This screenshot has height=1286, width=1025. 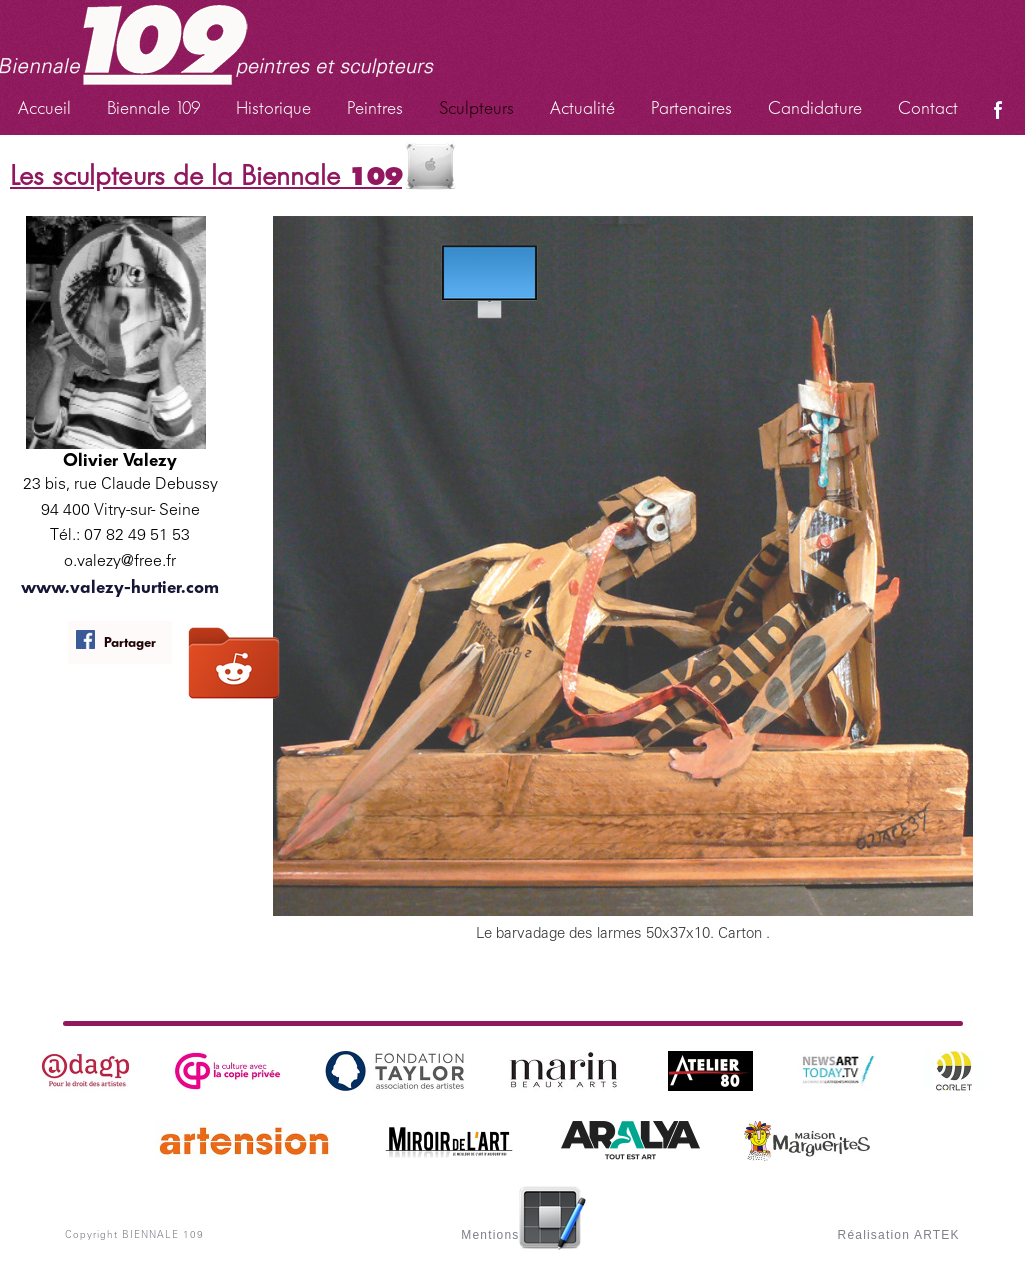 What do you see at coordinates (489, 276) in the screenshot?
I see `apple studio display monitor` at bounding box center [489, 276].